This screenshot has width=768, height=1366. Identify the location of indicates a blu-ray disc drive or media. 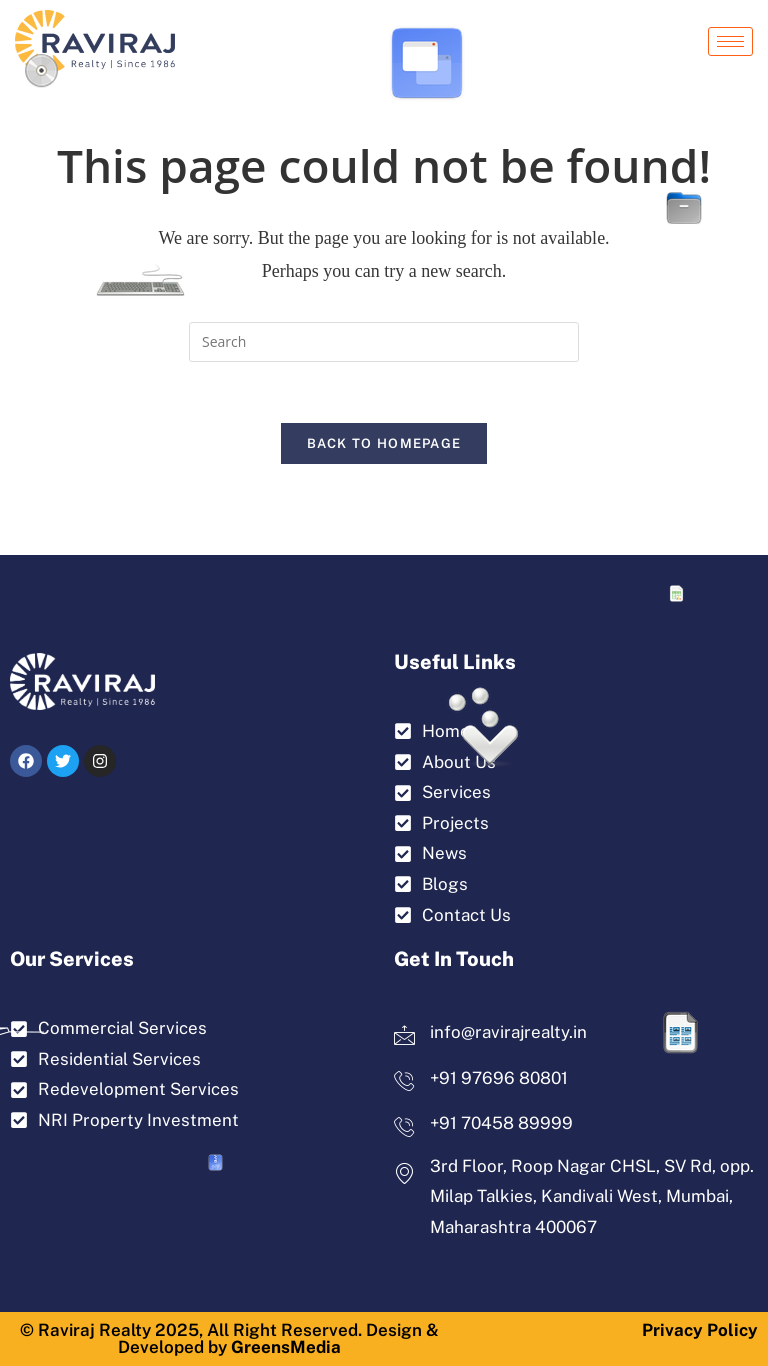
(41, 70).